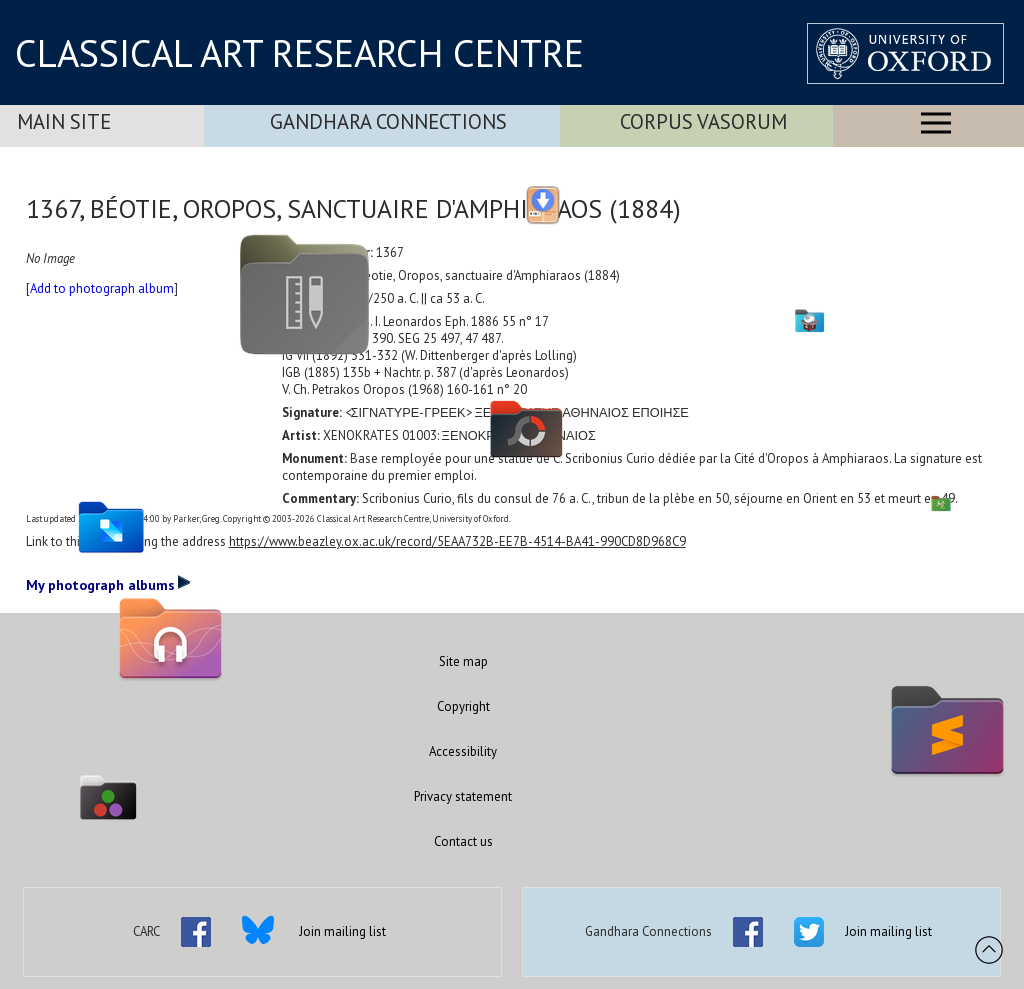  I want to click on access your templates folder, so click(304, 294).